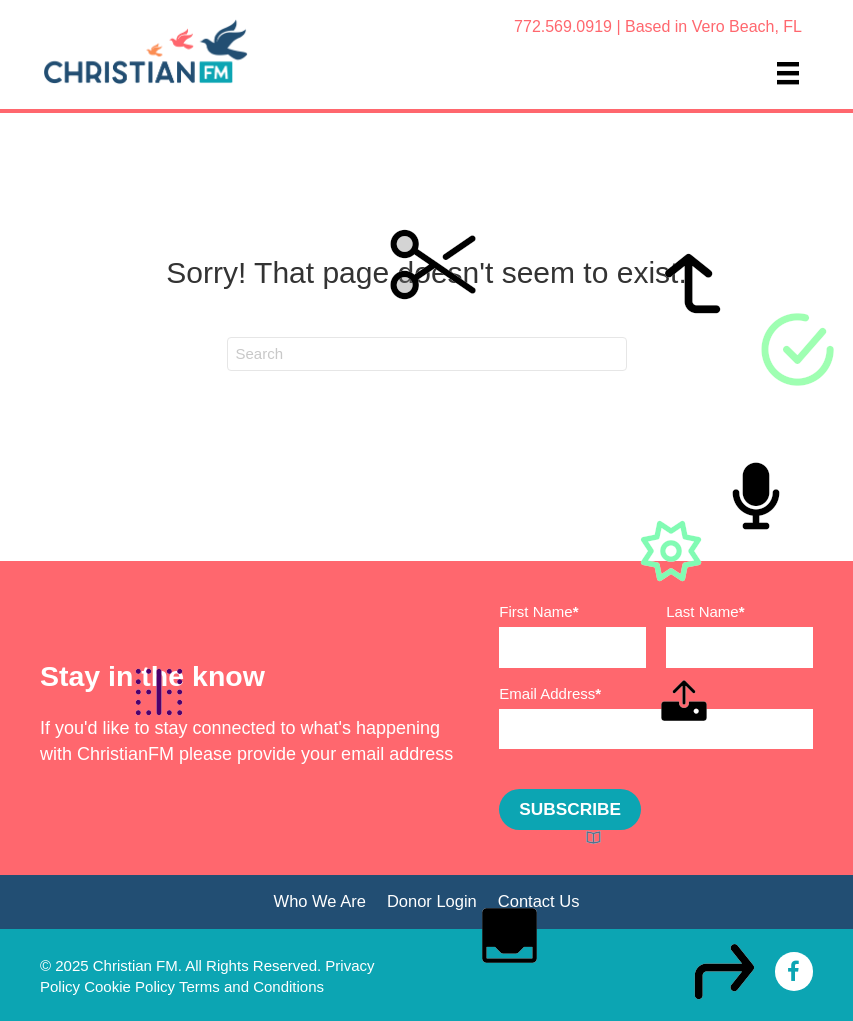 This screenshot has height=1021, width=853. Describe the element at coordinates (756, 496) in the screenshot. I see `tap to start voice recording` at that location.